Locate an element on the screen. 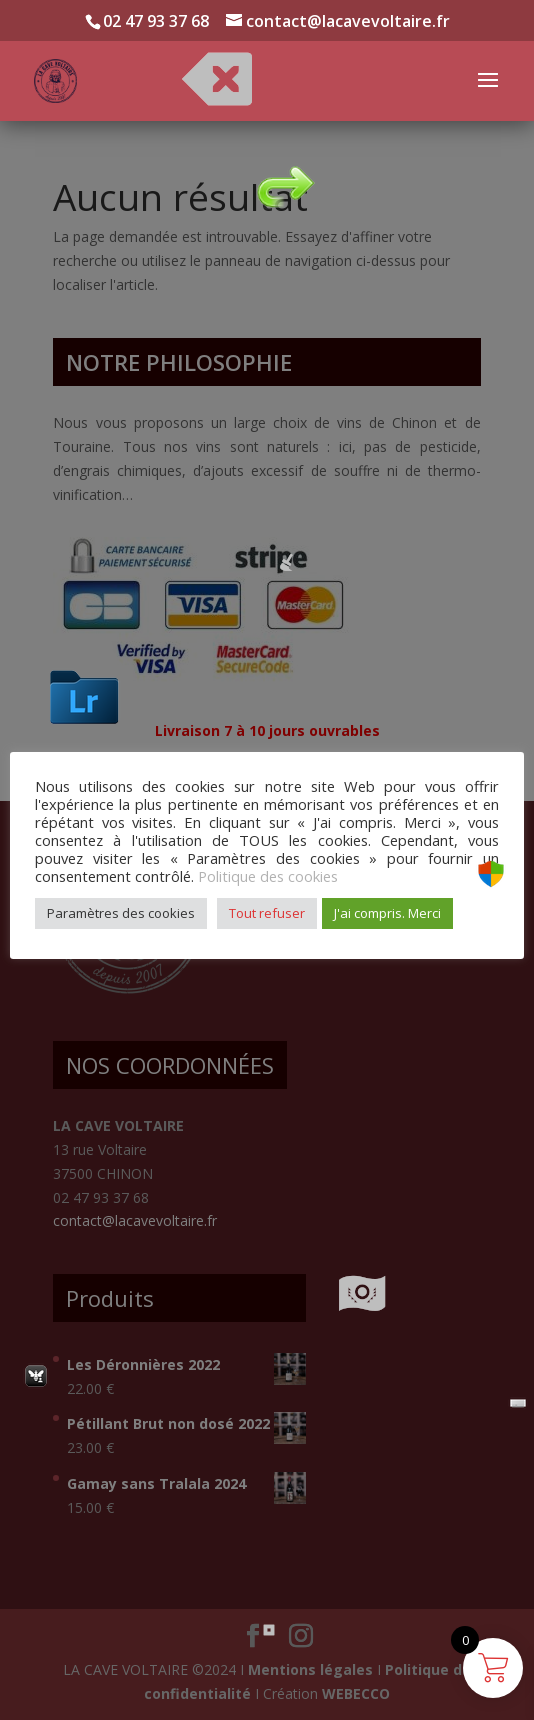 The height and width of the screenshot is (1720, 534). indicates Windows Firewall protection is active is located at coordinates (491, 874).